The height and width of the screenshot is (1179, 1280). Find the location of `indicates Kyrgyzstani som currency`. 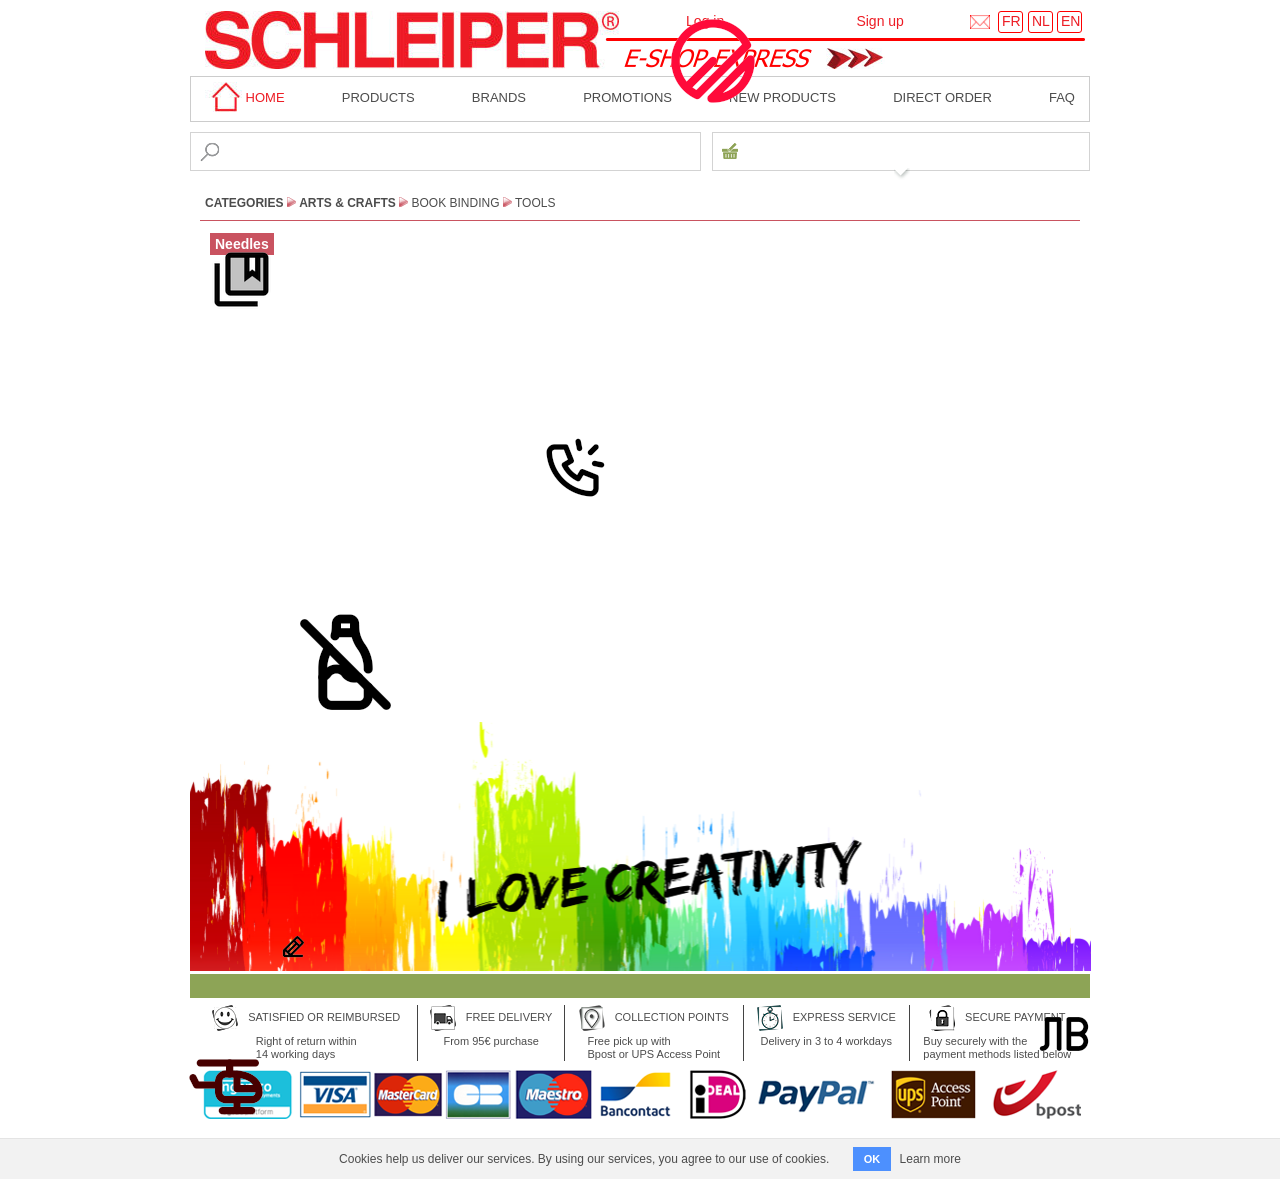

indicates Kyrgyzstani som currency is located at coordinates (1064, 1034).